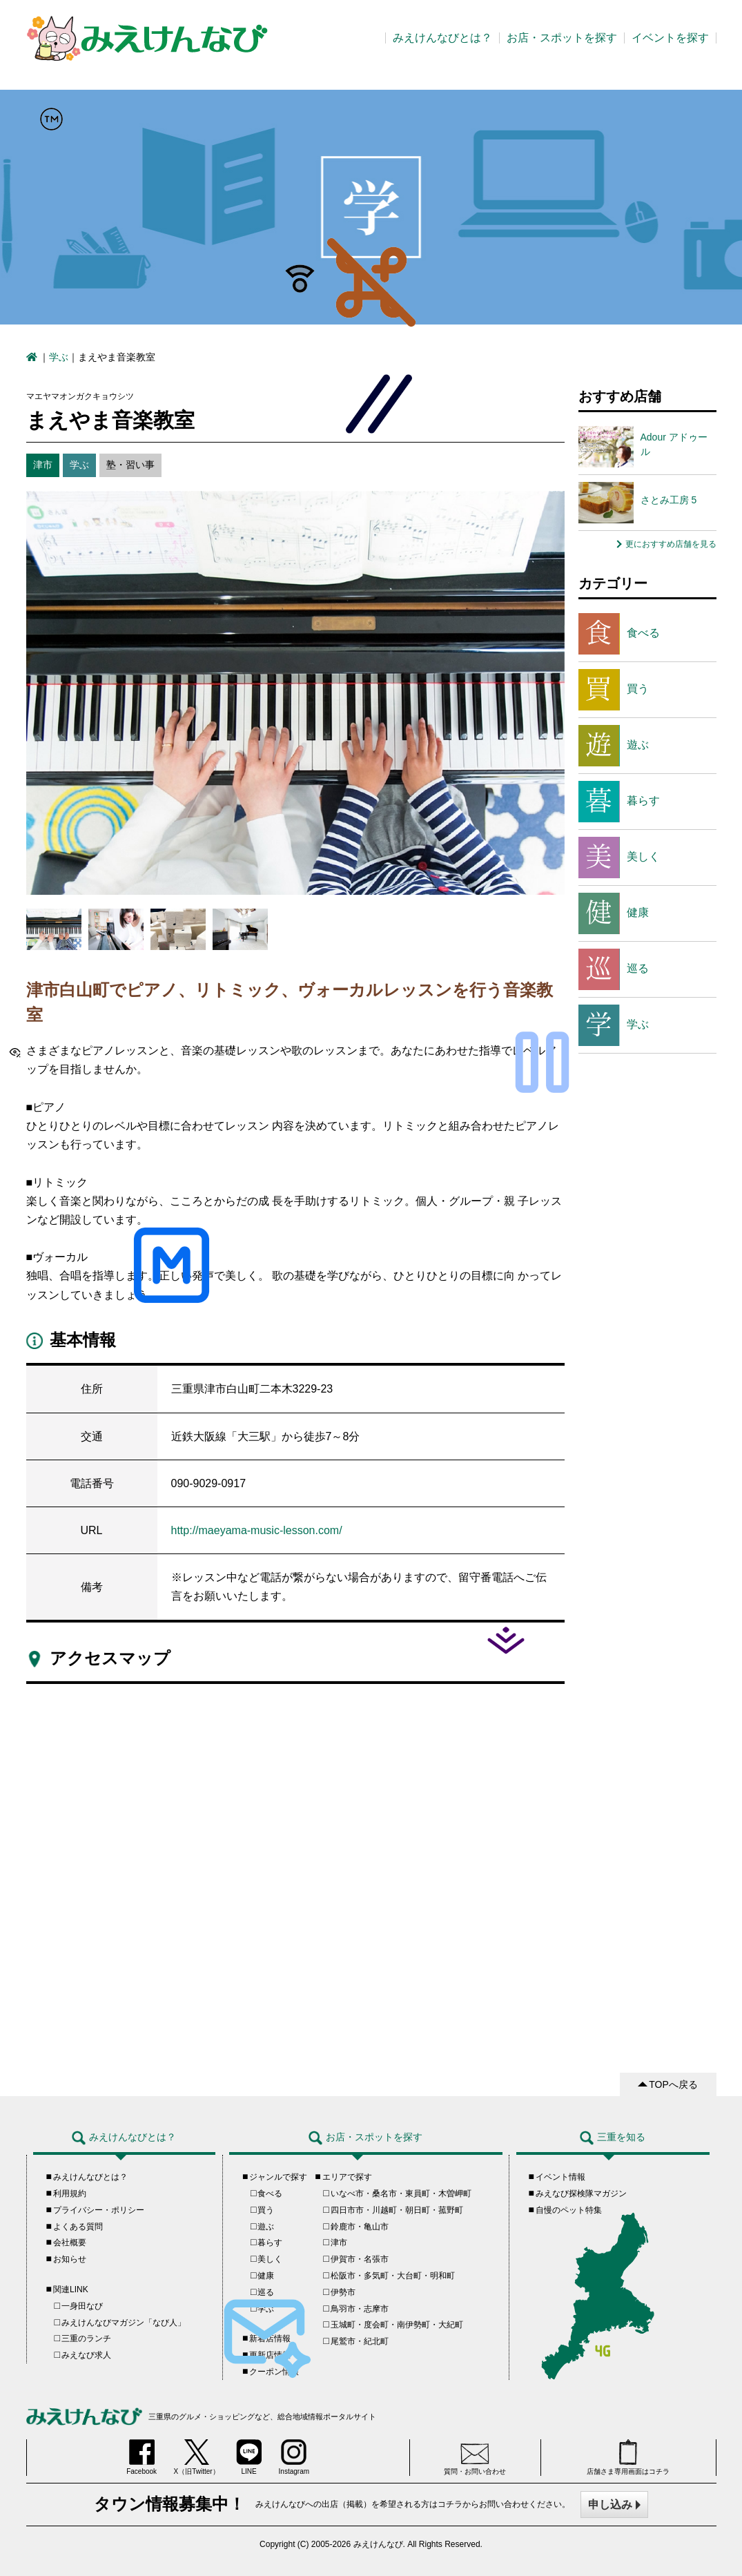  Describe the element at coordinates (379, 404) in the screenshot. I see `indicates a separator or divider between elements` at that location.